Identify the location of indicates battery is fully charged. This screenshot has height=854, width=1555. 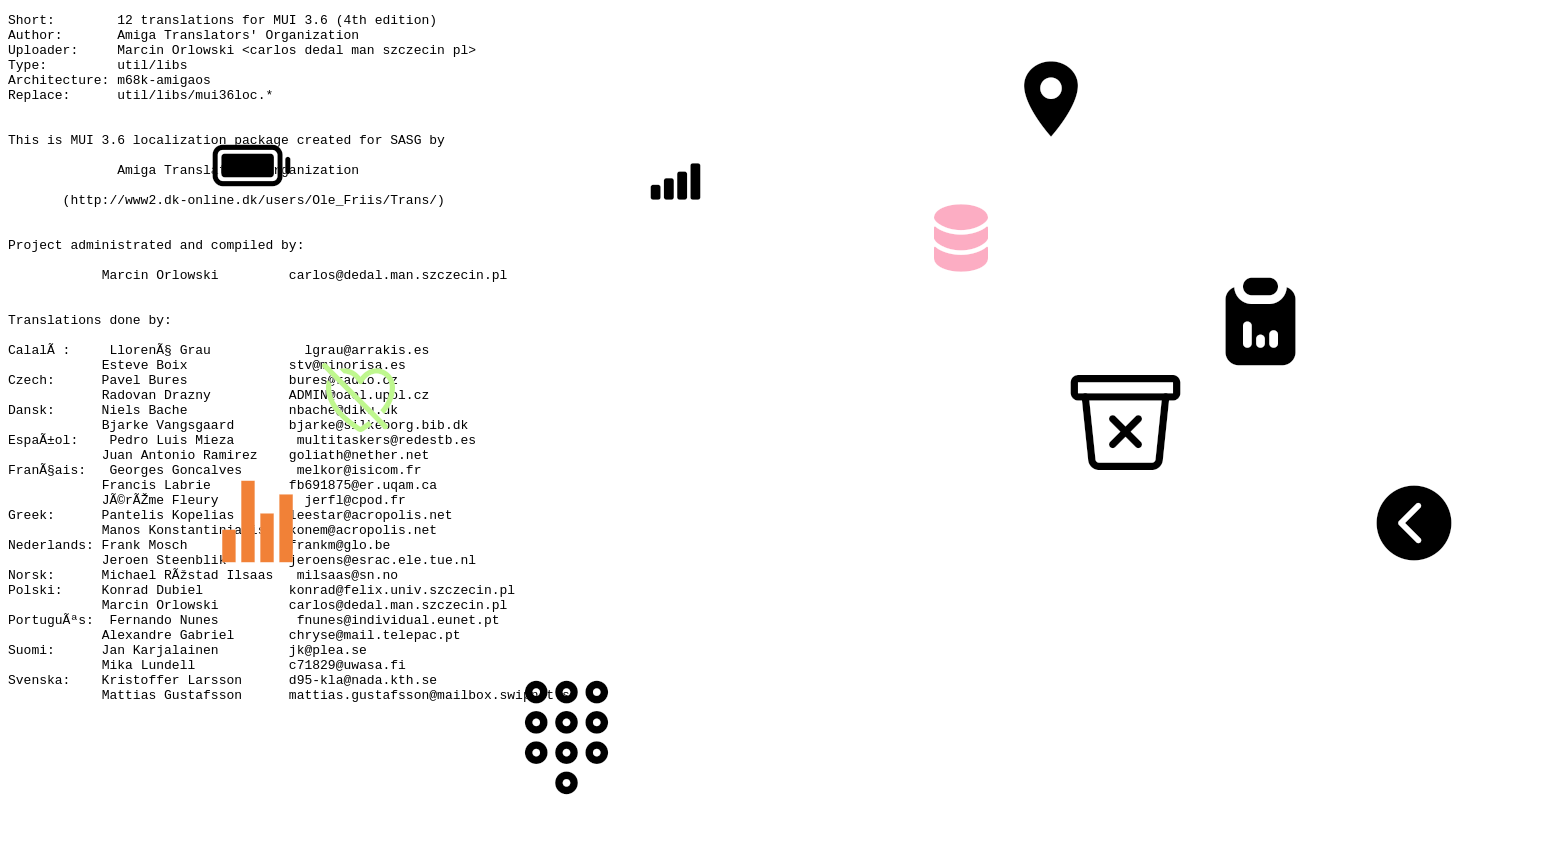
(251, 165).